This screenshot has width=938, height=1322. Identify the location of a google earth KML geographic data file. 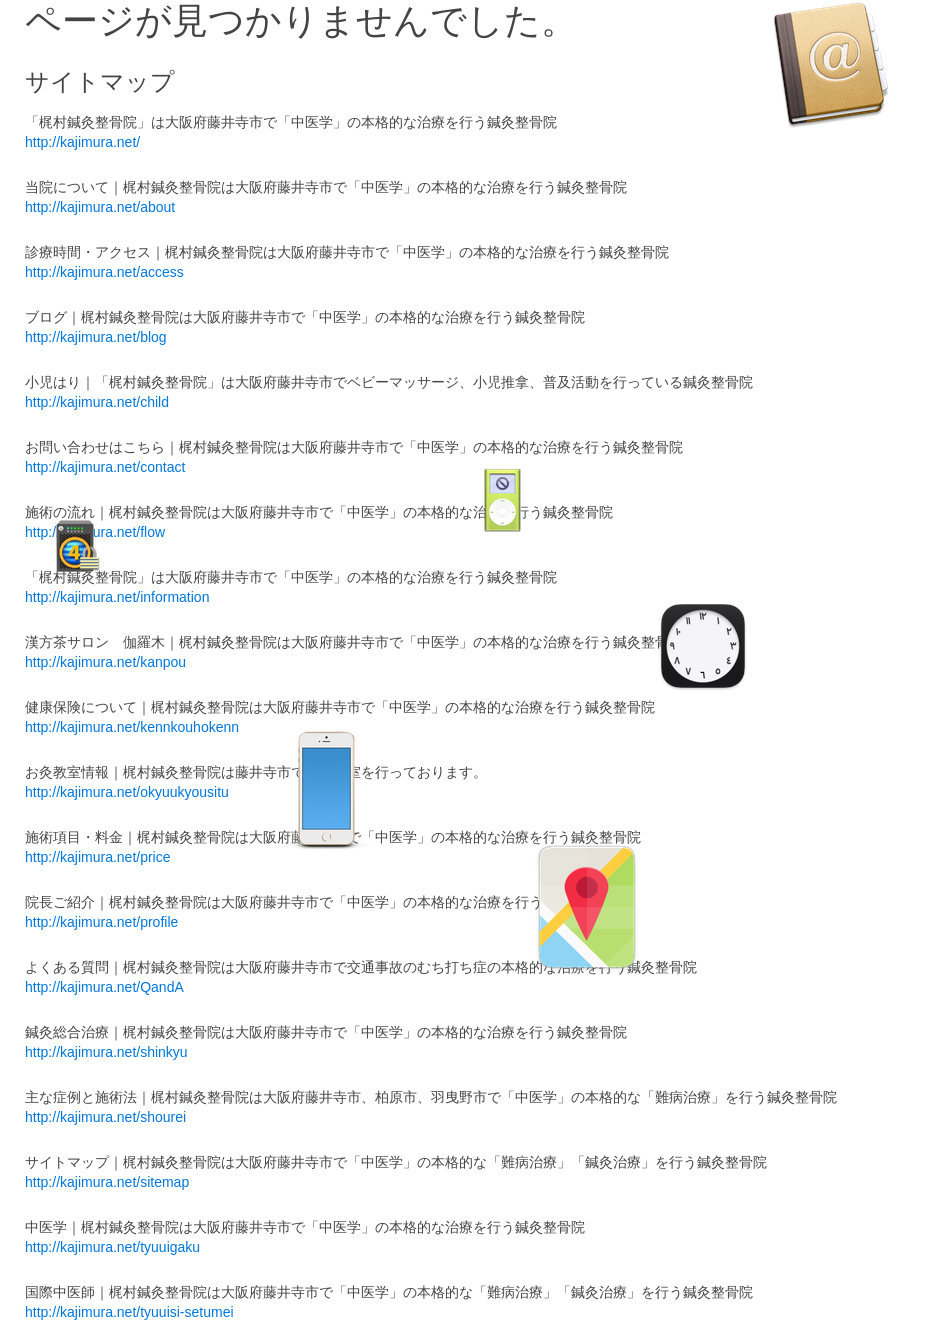
(587, 907).